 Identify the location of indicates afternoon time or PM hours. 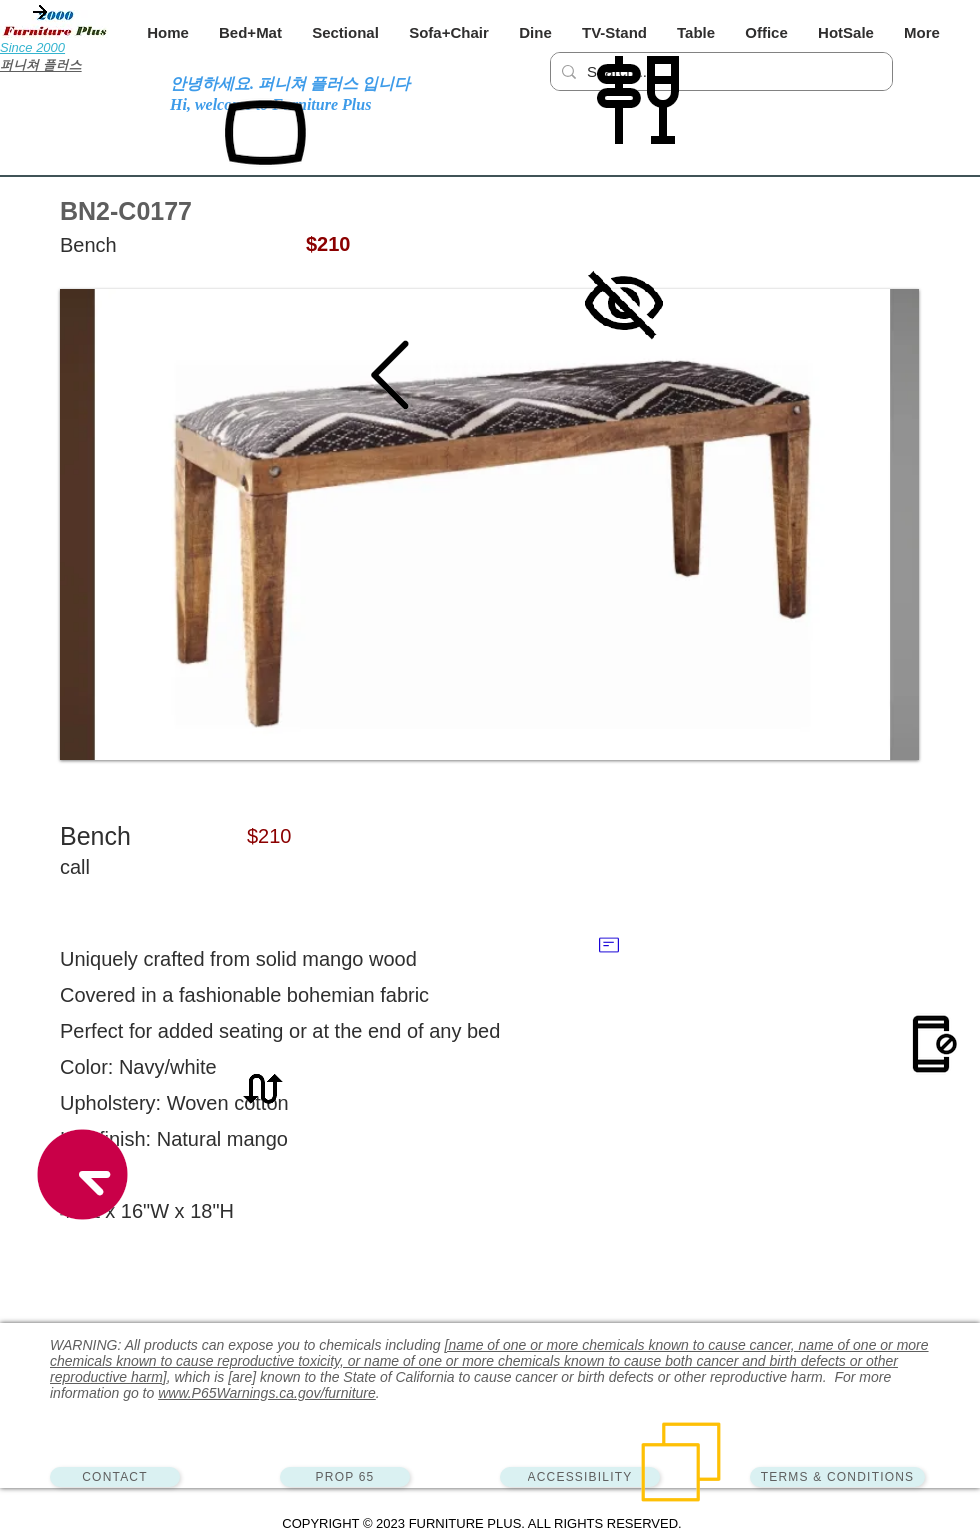
(82, 1174).